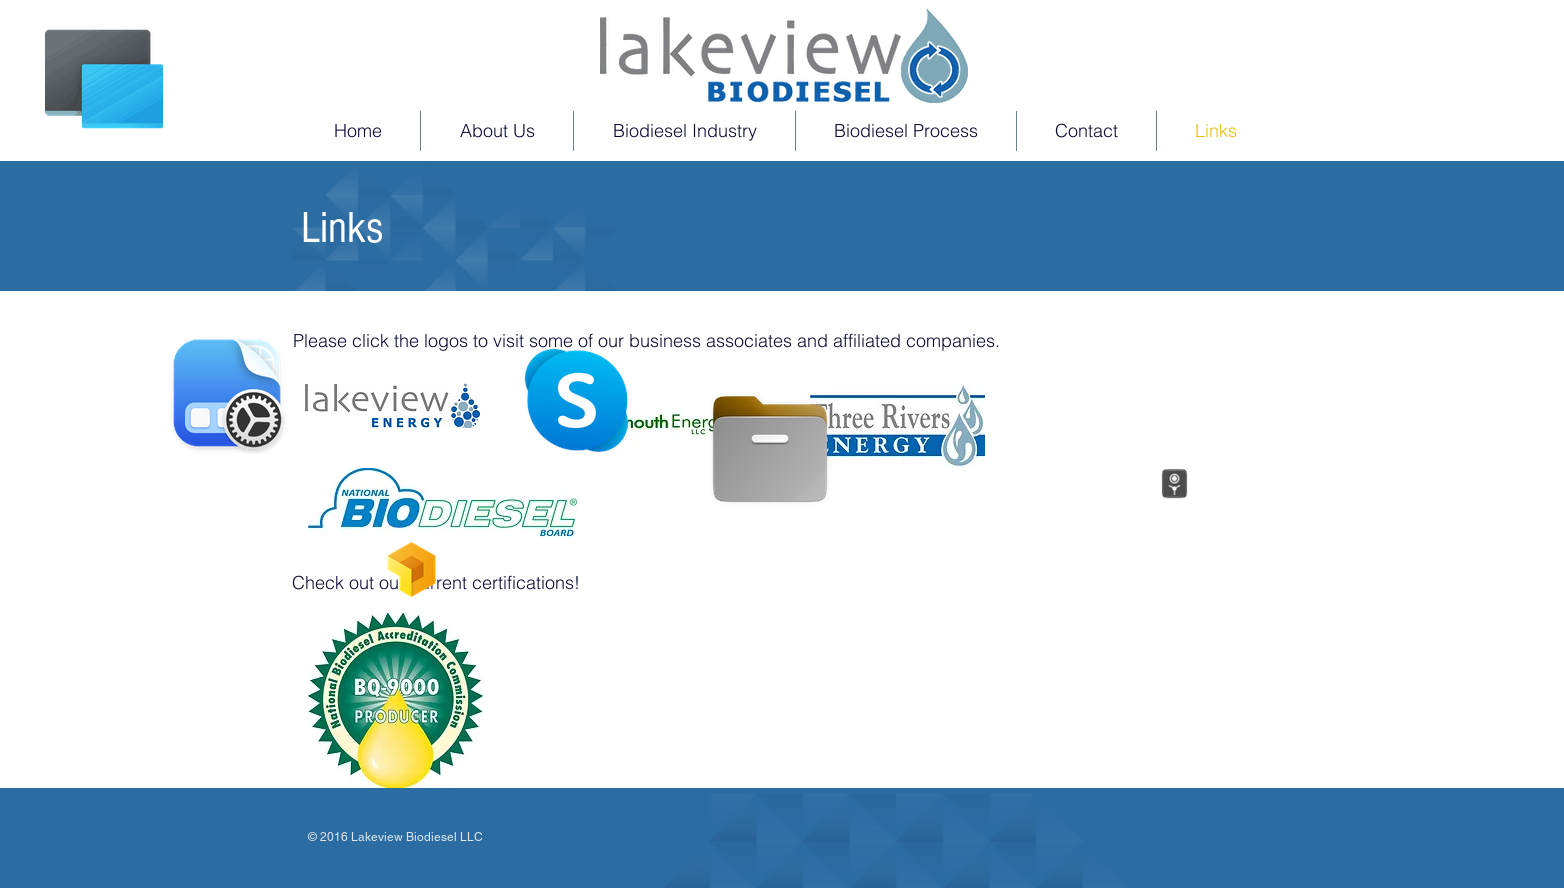 The width and height of the screenshot is (1564, 888). Describe the element at coordinates (411, 569) in the screenshot. I see `import data or files into an application` at that location.